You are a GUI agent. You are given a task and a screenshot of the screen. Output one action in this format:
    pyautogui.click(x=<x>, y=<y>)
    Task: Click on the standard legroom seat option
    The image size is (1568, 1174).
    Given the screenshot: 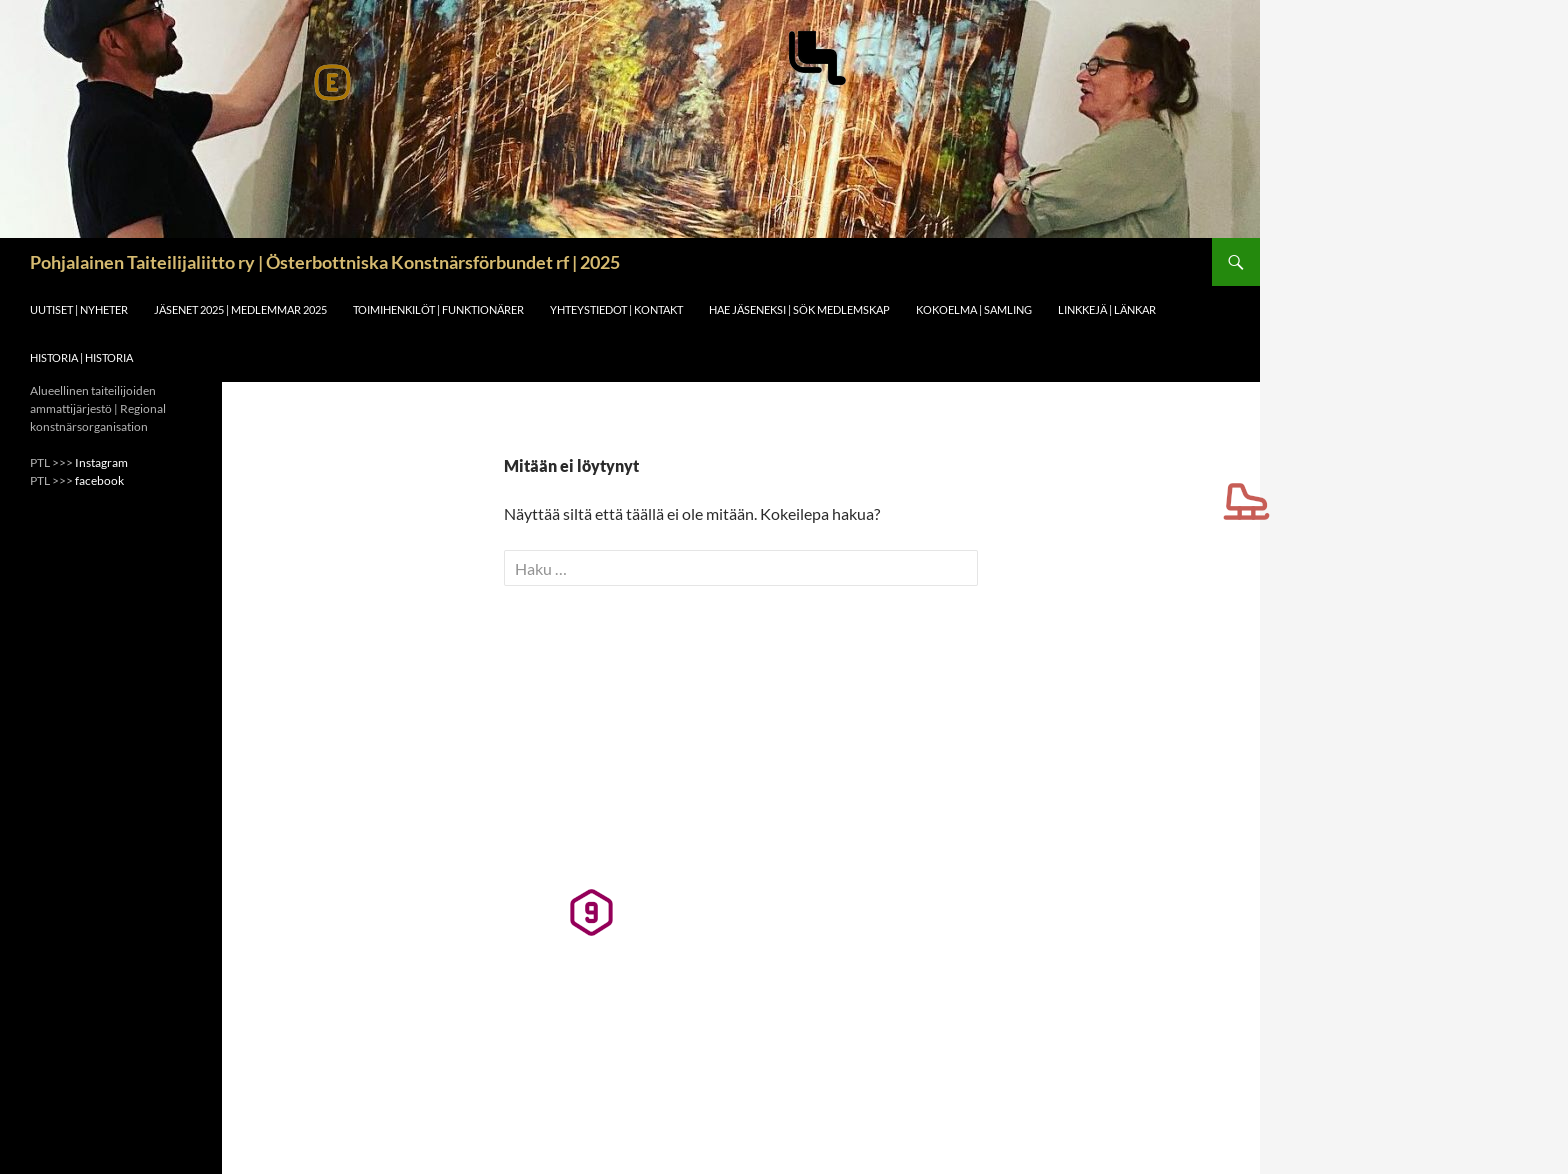 What is the action you would take?
    pyautogui.click(x=816, y=58)
    